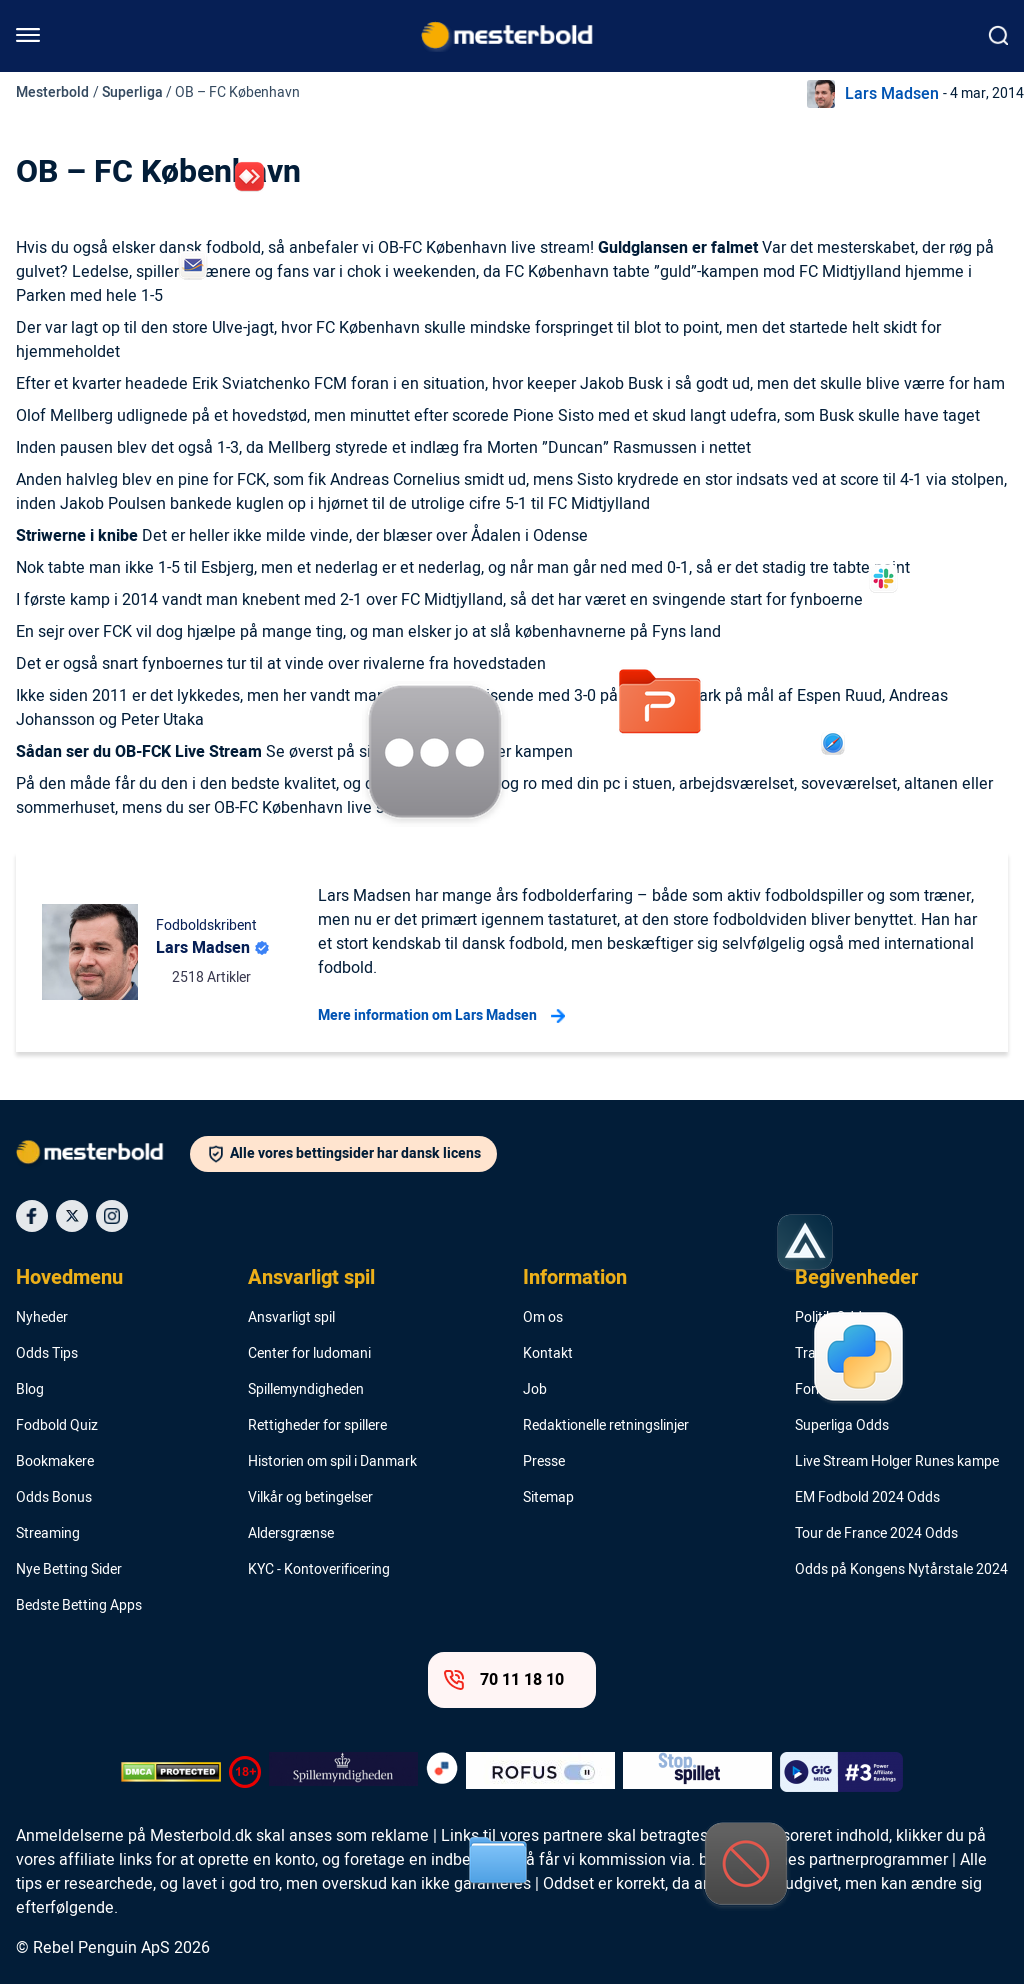 This screenshot has width=1024, height=1984. Describe the element at coordinates (833, 743) in the screenshot. I see `open Safari web browser` at that location.